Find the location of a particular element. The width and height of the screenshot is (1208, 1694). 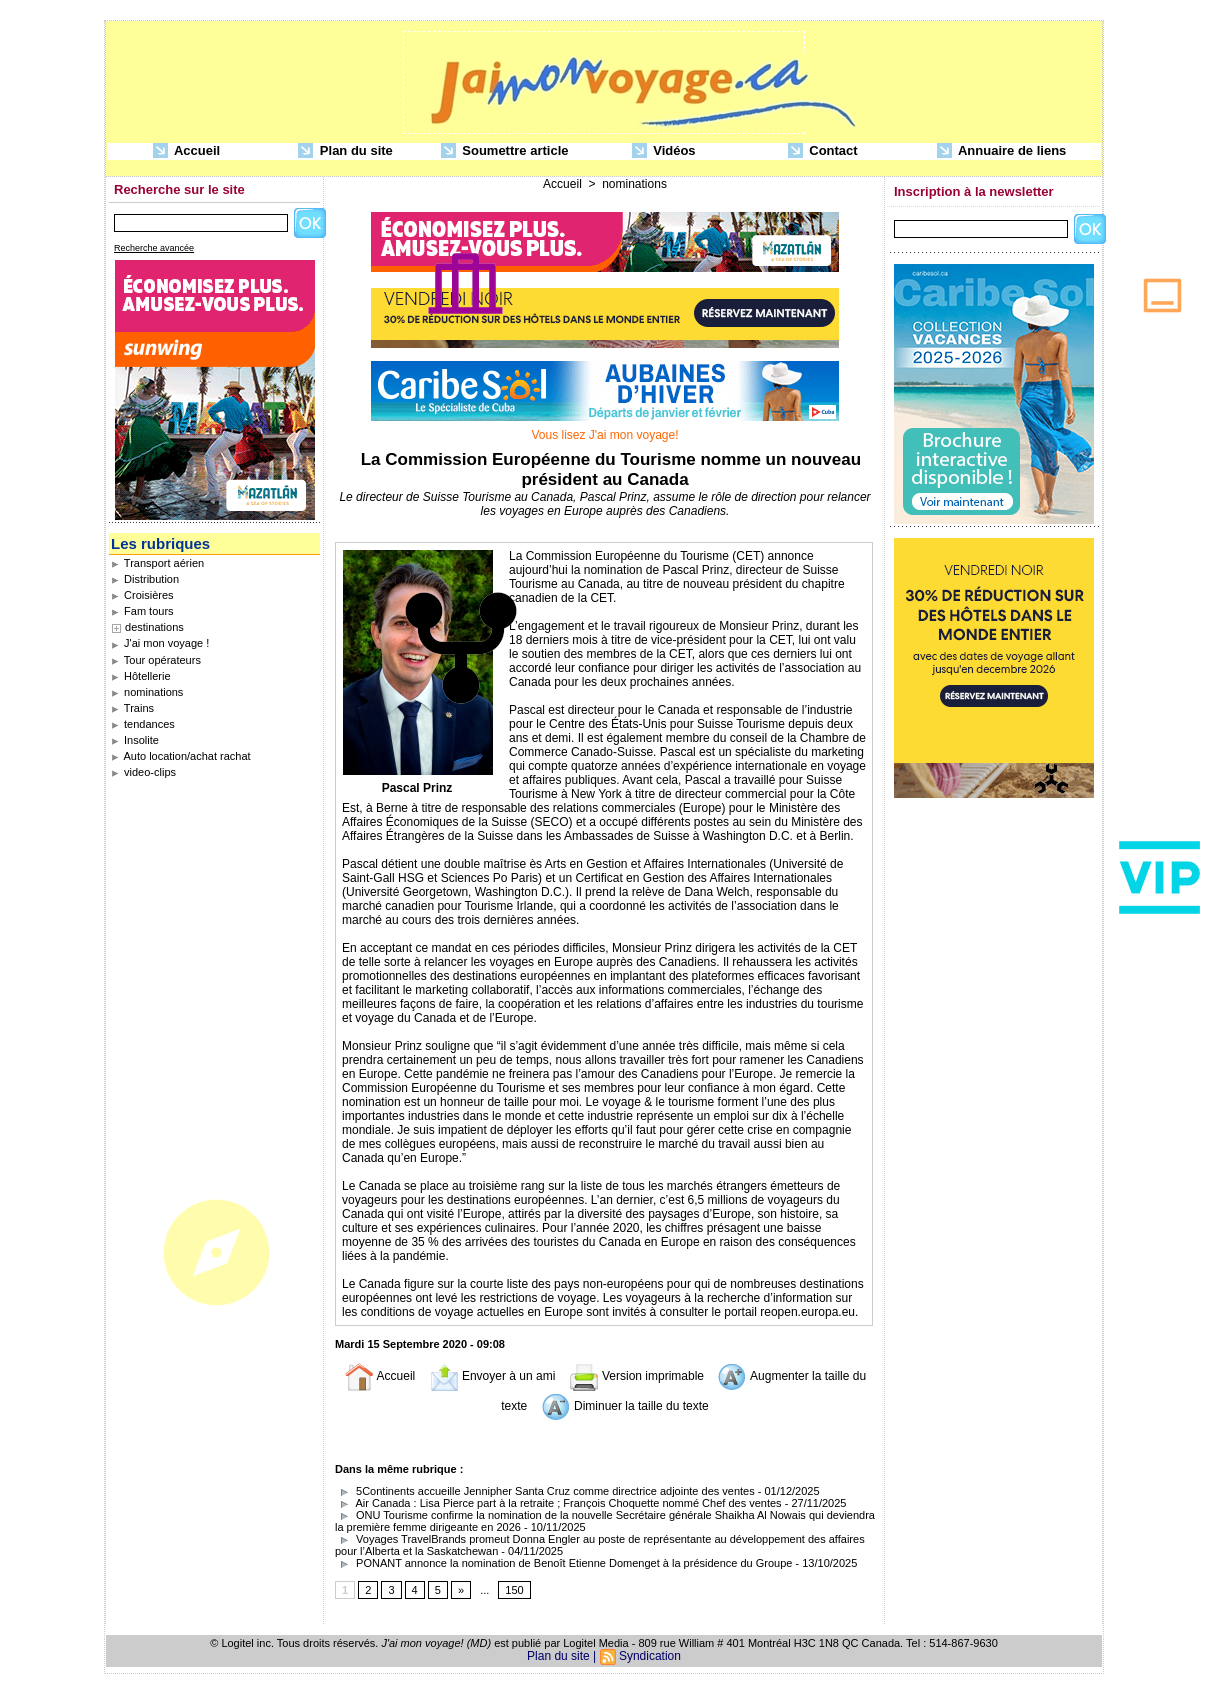

fork a repository is located at coordinates (461, 648).